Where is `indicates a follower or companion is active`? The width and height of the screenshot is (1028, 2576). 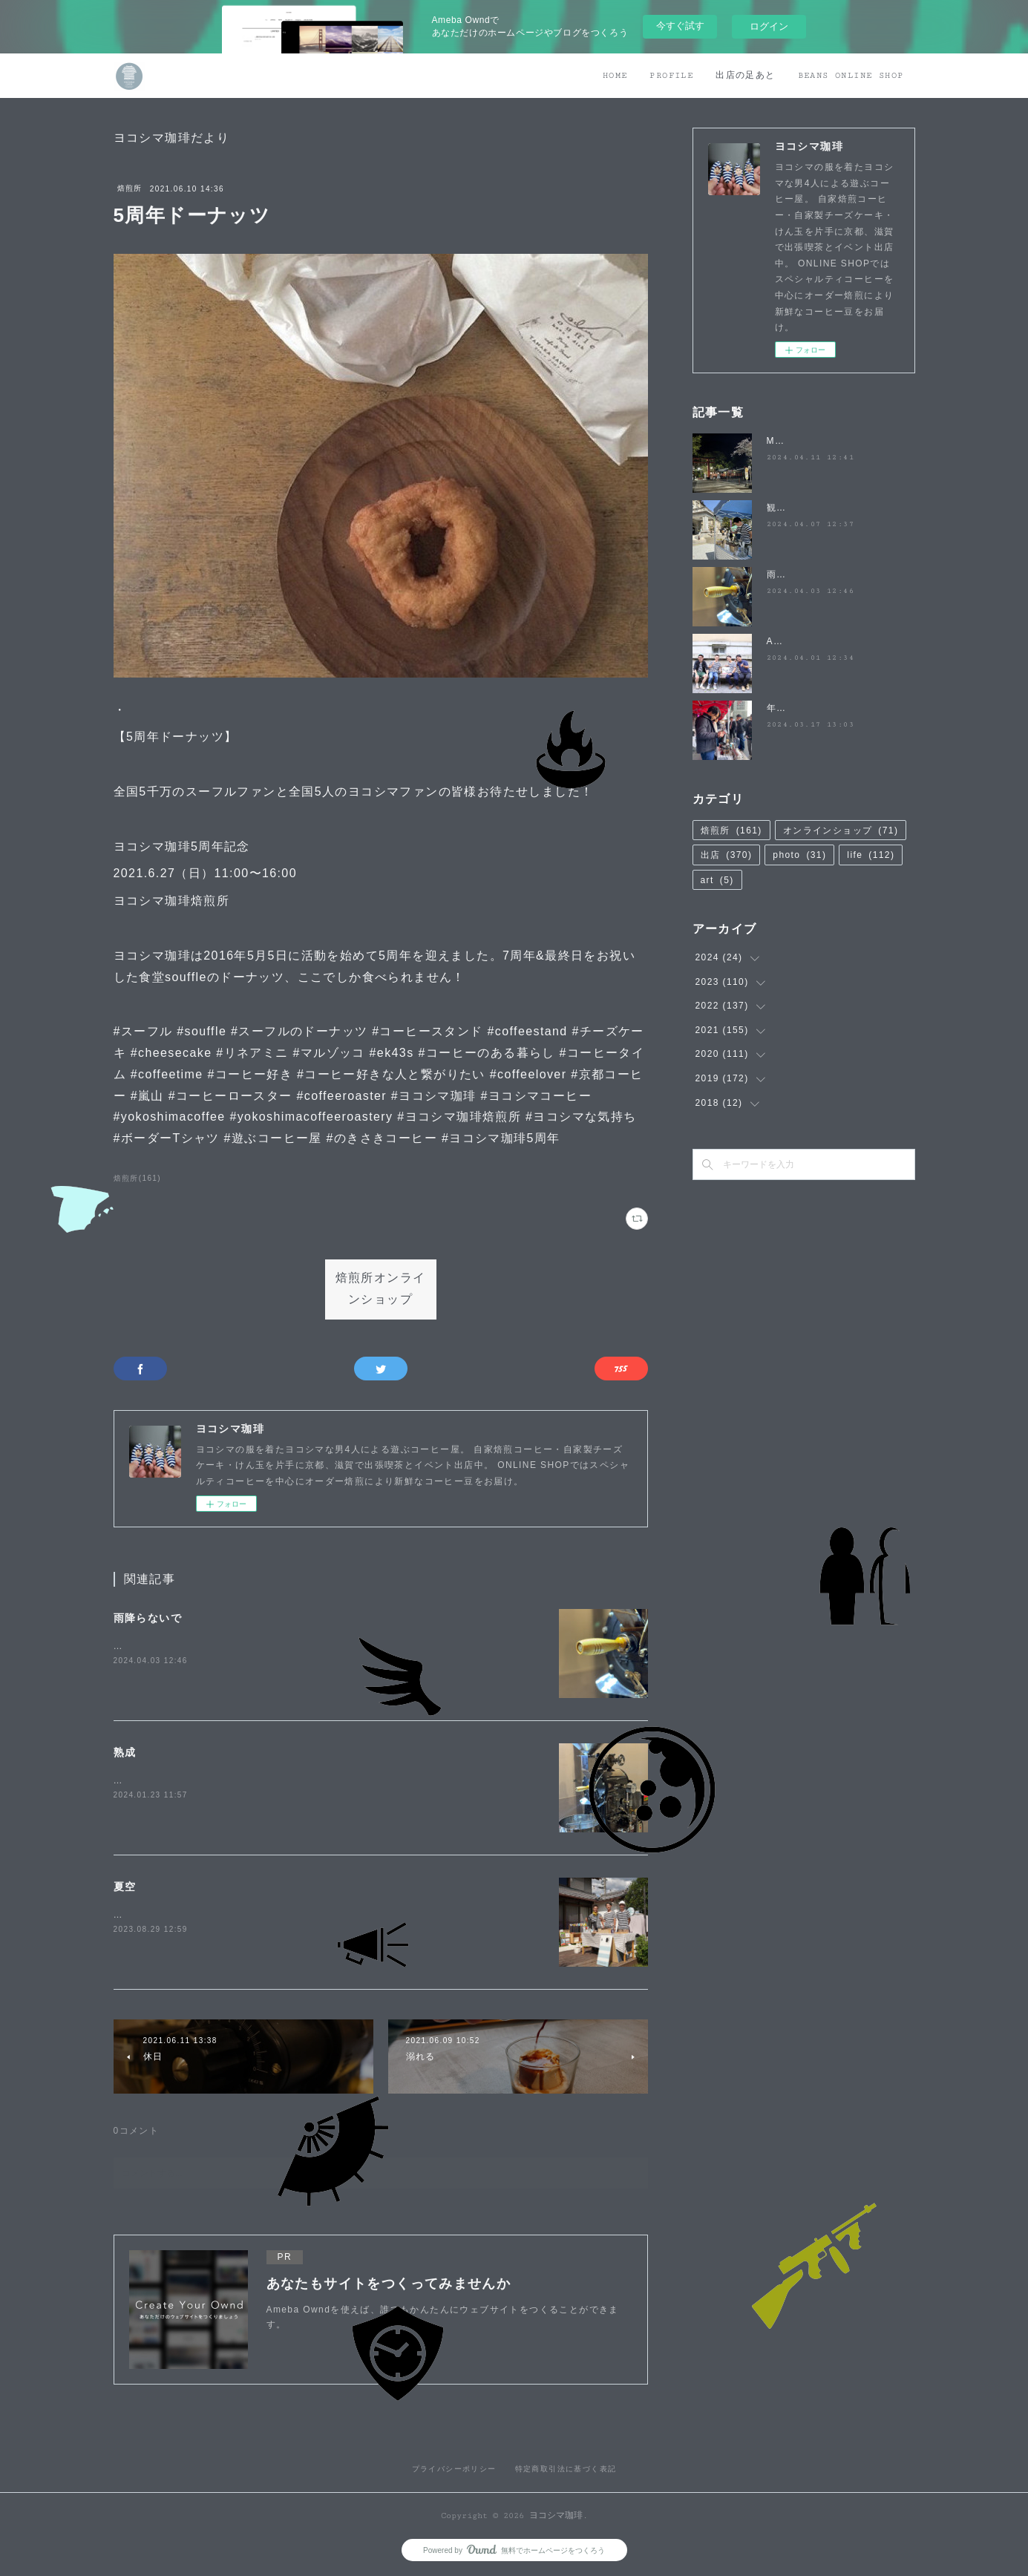
indicates a follower or companion is active is located at coordinates (867, 1576).